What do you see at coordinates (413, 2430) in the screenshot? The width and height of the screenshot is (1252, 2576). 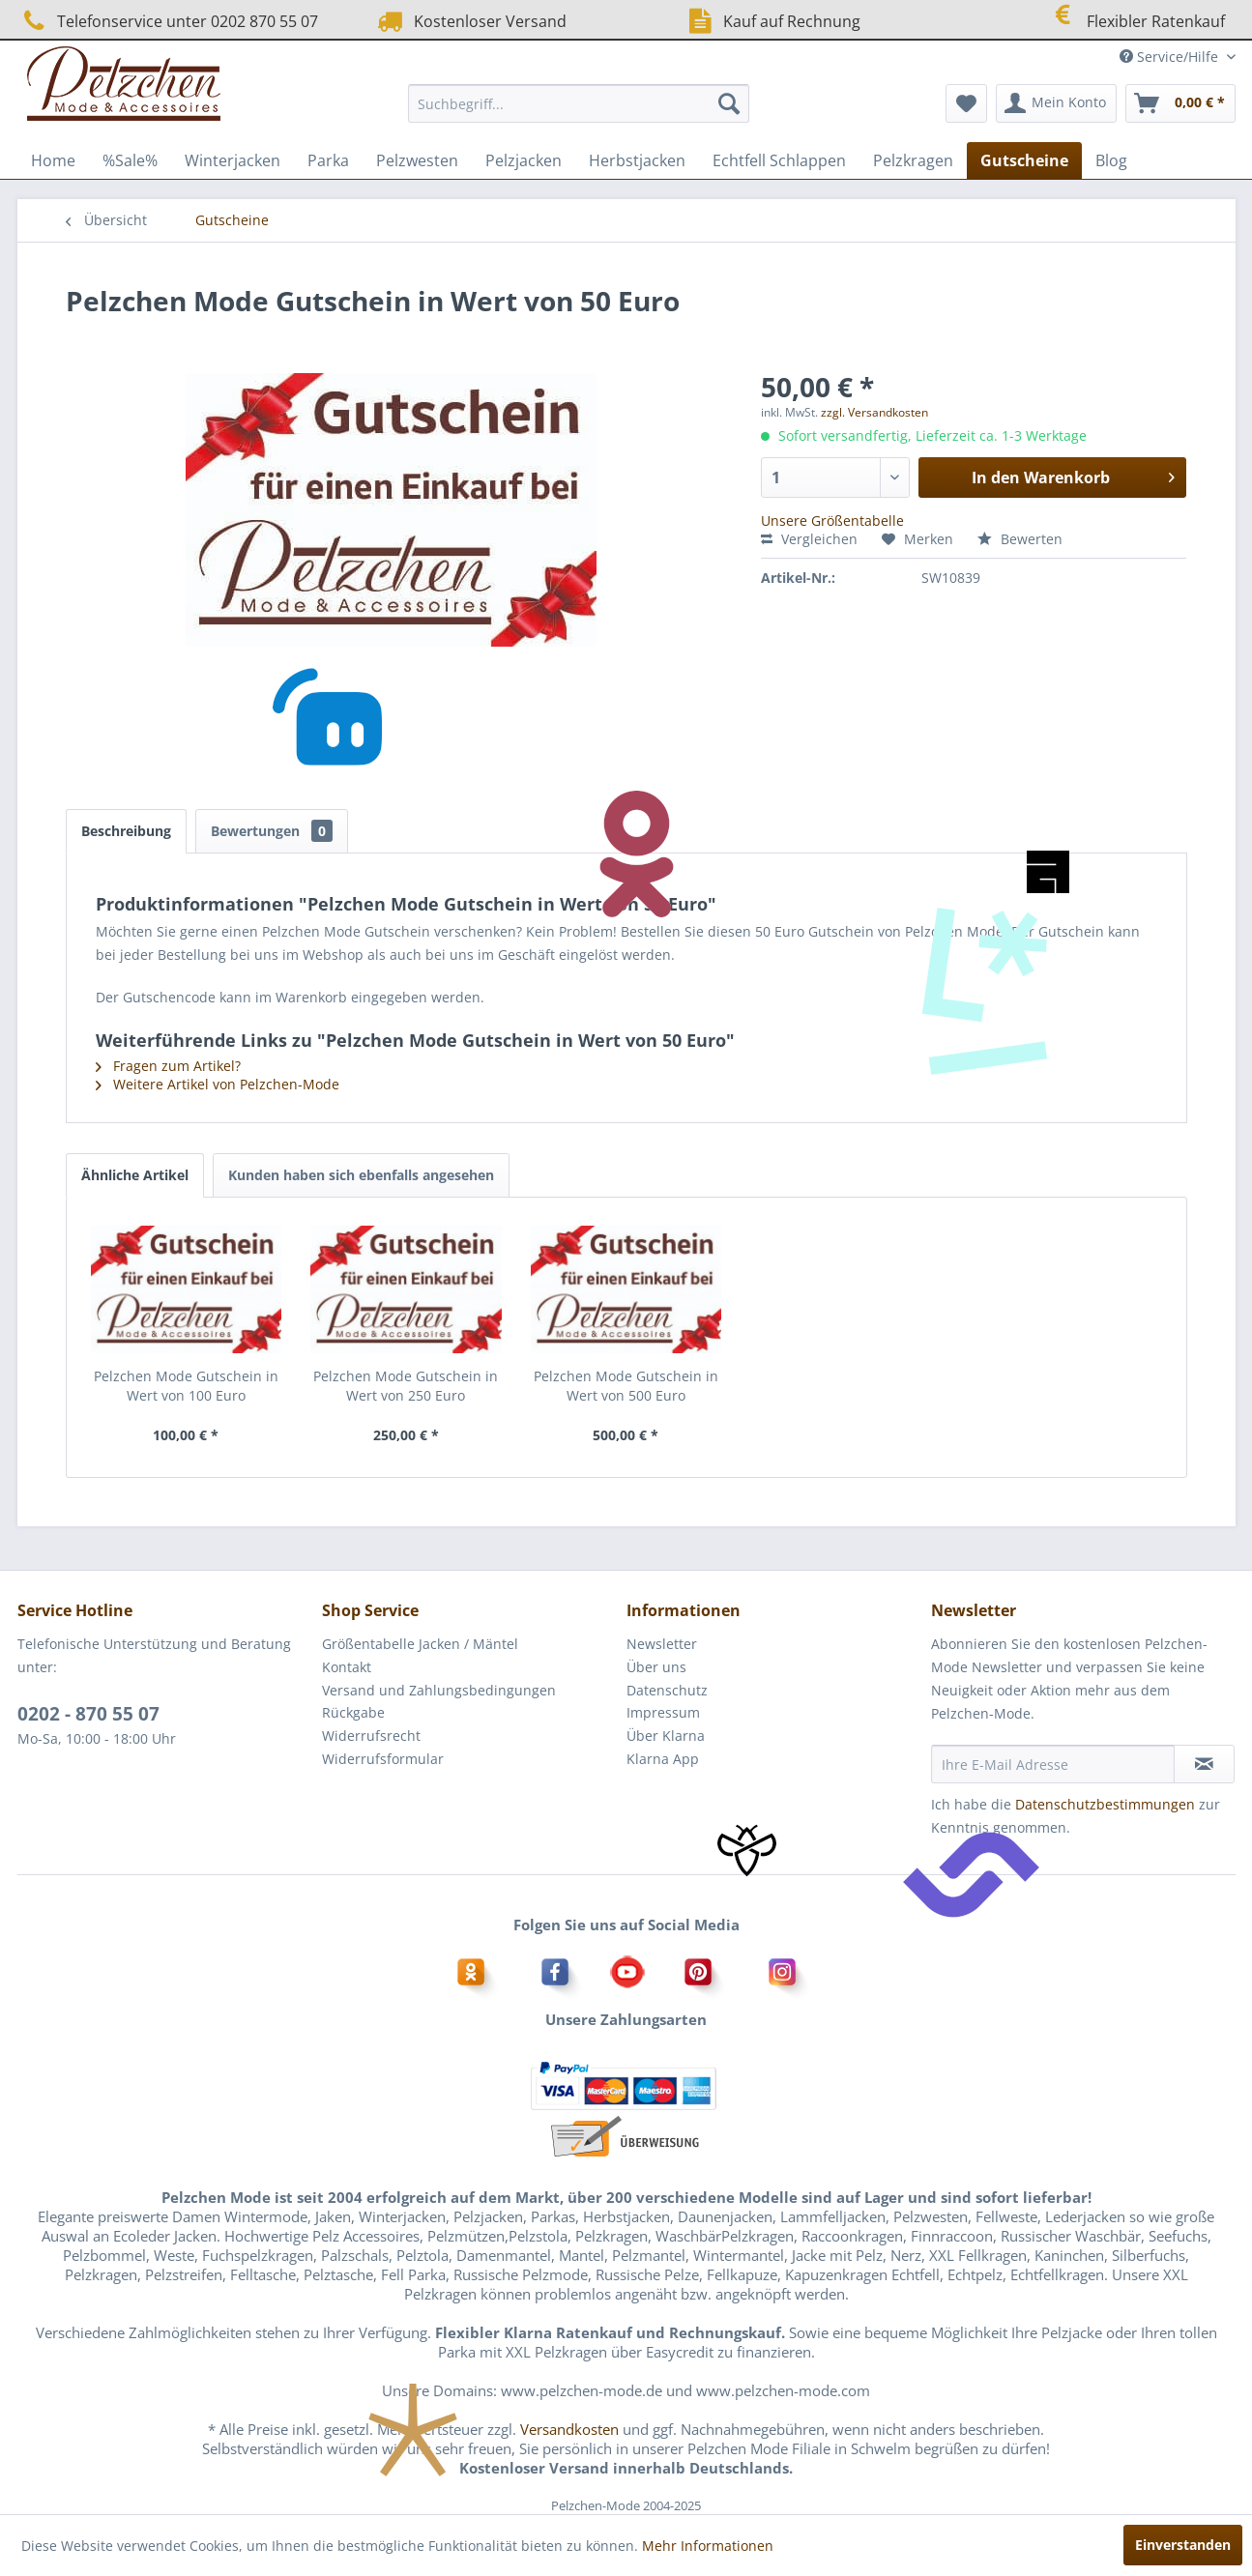 I see `advent of code logo` at bounding box center [413, 2430].